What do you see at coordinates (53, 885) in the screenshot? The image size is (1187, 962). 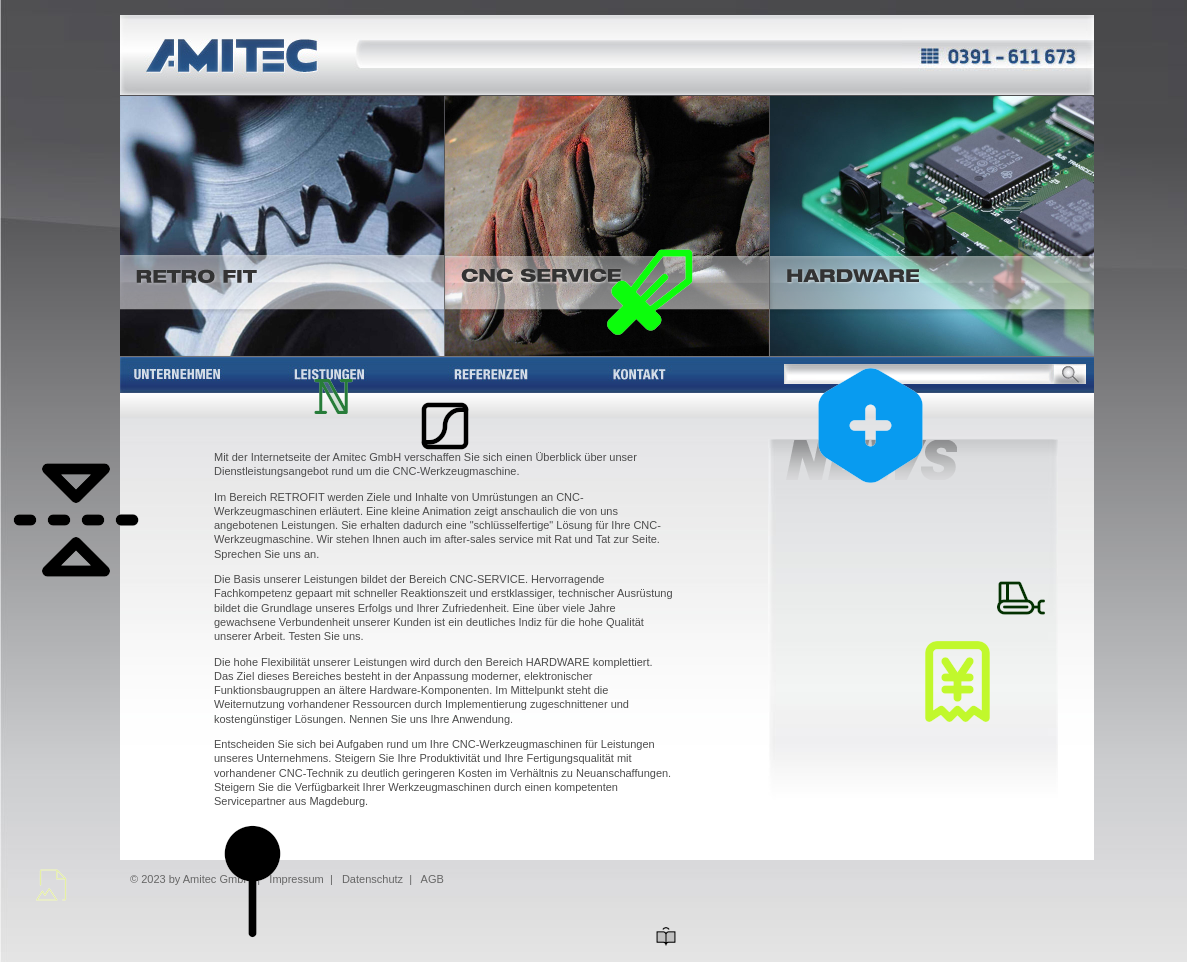 I see `view image file` at bounding box center [53, 885].